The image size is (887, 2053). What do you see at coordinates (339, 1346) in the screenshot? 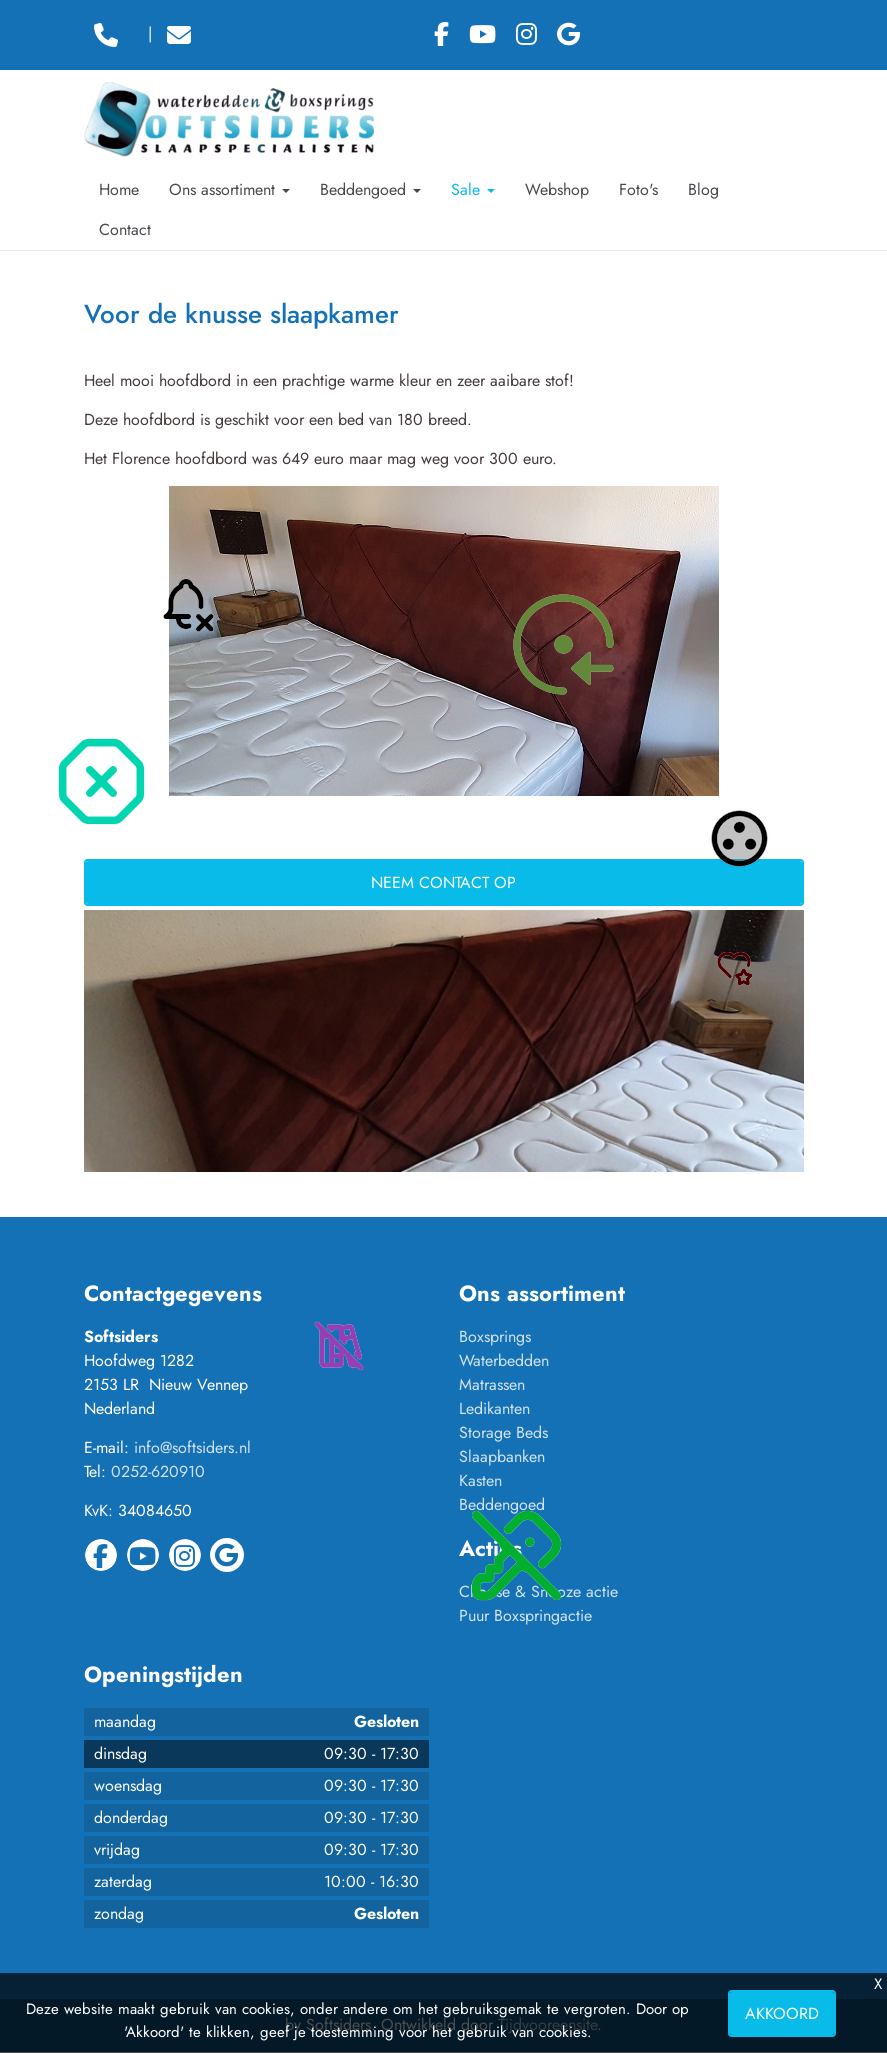
I see `library or reading feature unavailable` at bounding box center [339, 1346].